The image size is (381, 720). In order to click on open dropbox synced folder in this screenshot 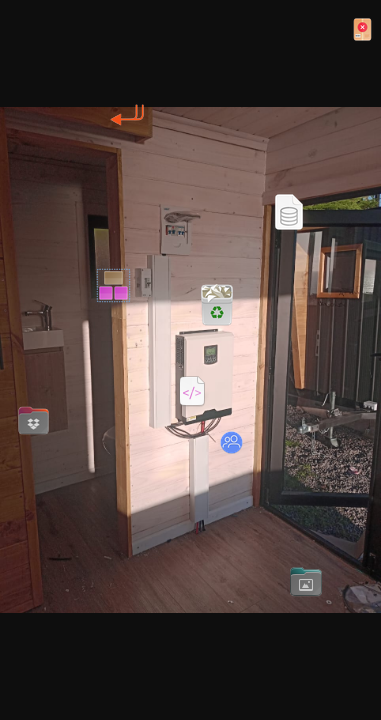, I will do `click(33, 420)`.